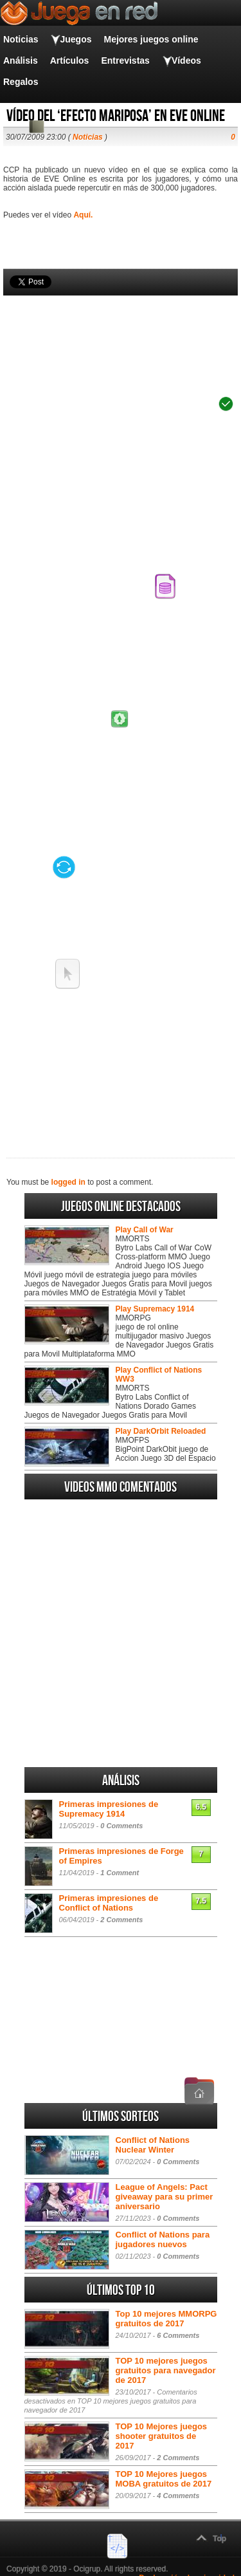 The height and width of the screenshot is (2576, 241). I want to click on indicates dropbox file is fully synced, so click(226, 403).